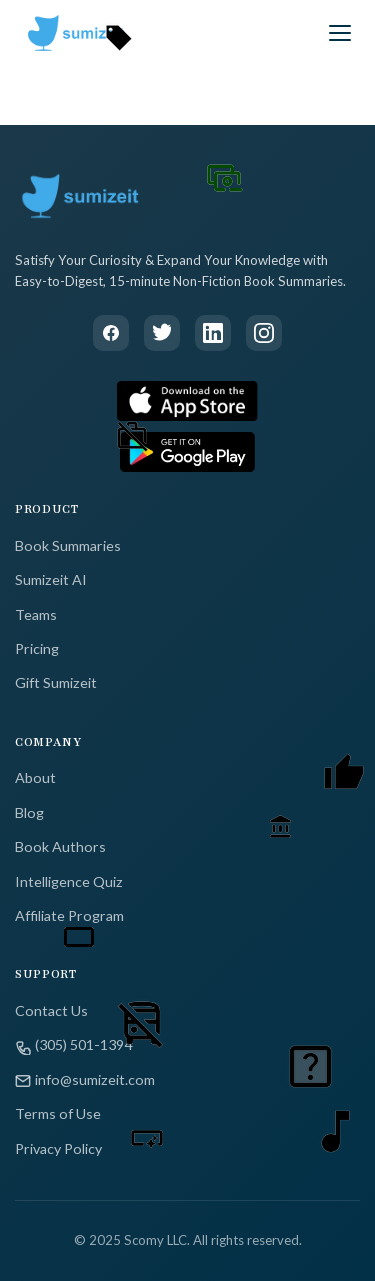 Image resolution: width=375 pixels, height=1281 pixels. I want to click on crop image to 16:9 aspect ratio, so click(79, 937).